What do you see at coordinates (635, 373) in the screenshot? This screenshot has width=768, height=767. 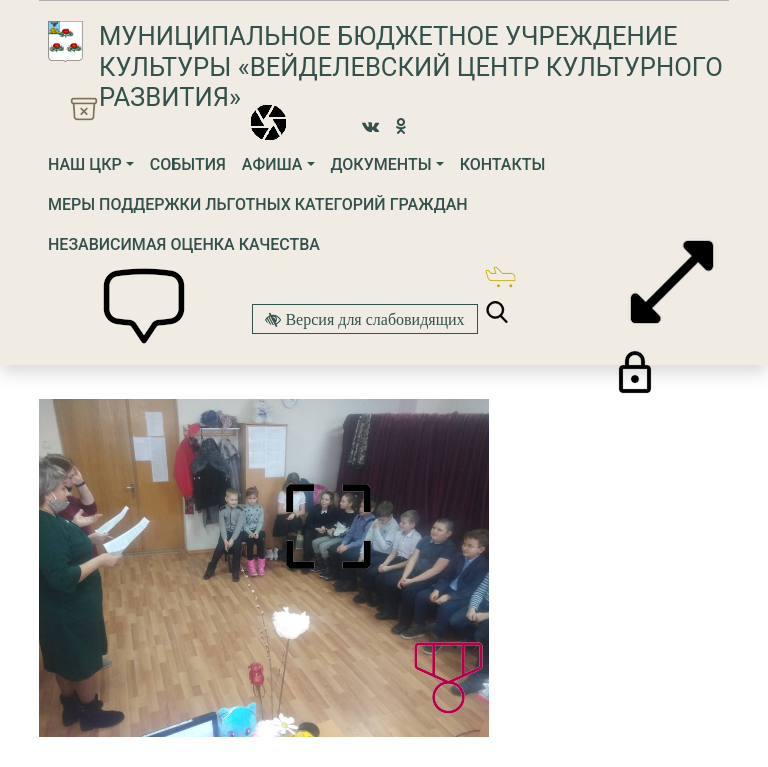 I see `lock or secure this item` at bounding box center [635, 373].